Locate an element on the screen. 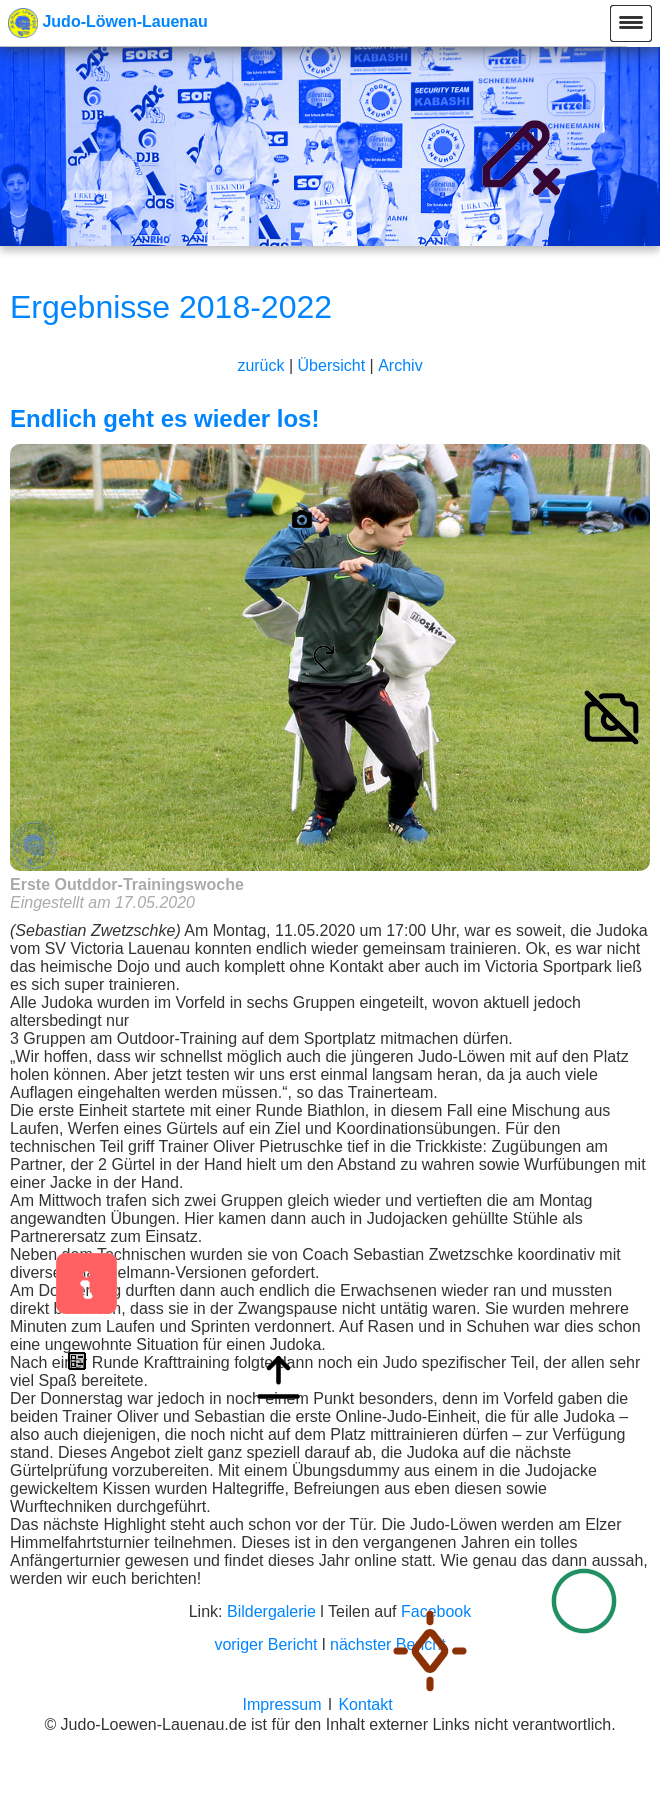  redo the last undone action is located at coordinates (324, 658).